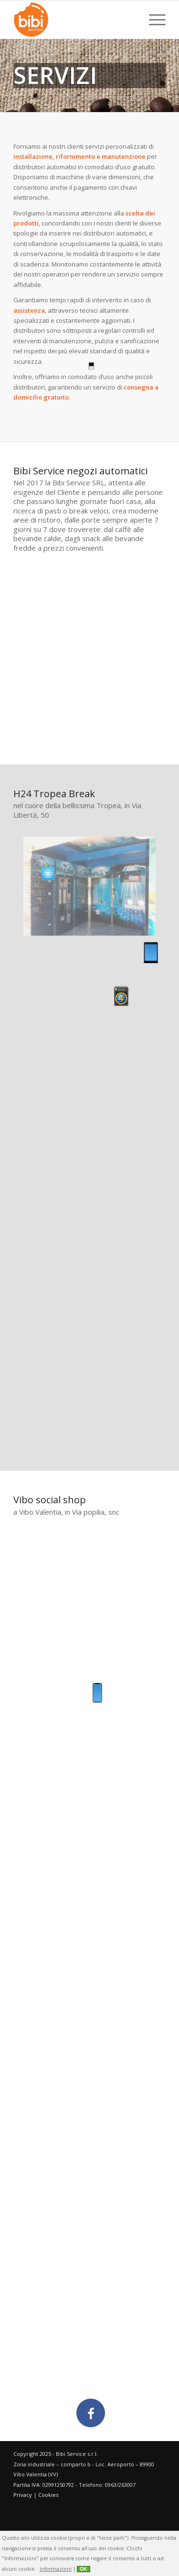 The height and width of the screenshot is (2576, 179). Describe the element at coordinates (91, 364) in the screenshot. I see `iPod nano device connected` at that location.